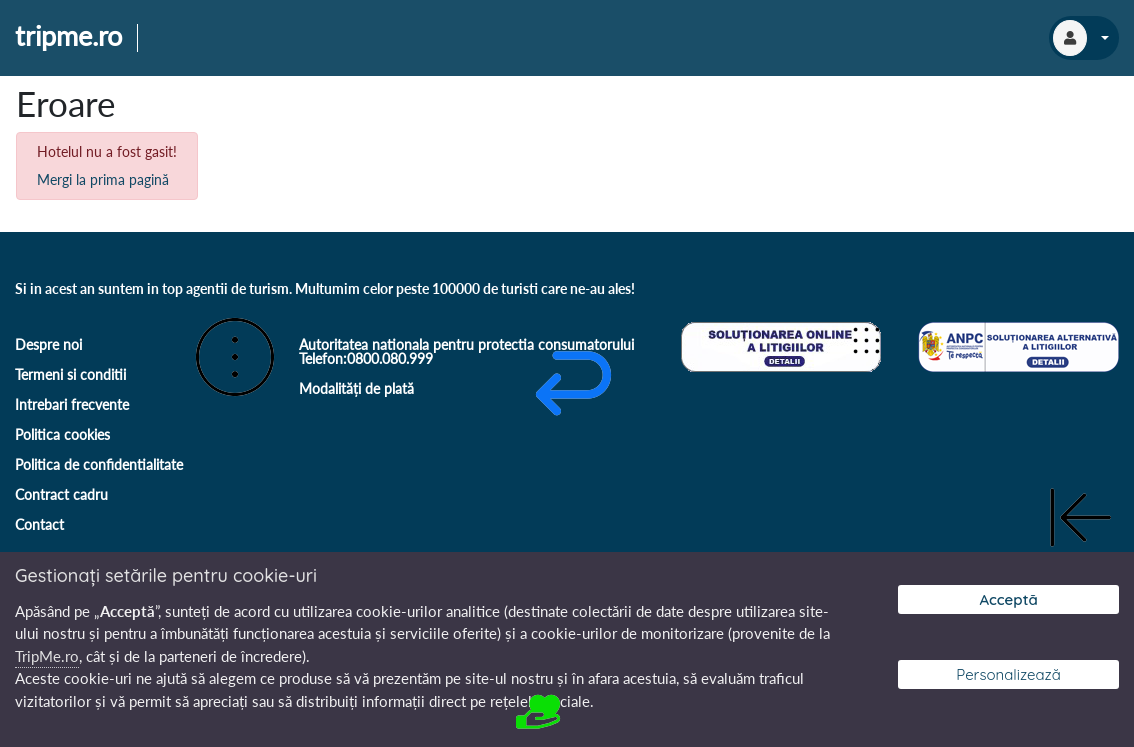 The height and width of the screenshot is (747, 1134). What do you see at coordinates (573, 380) in the screenshot?
I see `undo or go back to previous state` at bounding box center [573, 380].